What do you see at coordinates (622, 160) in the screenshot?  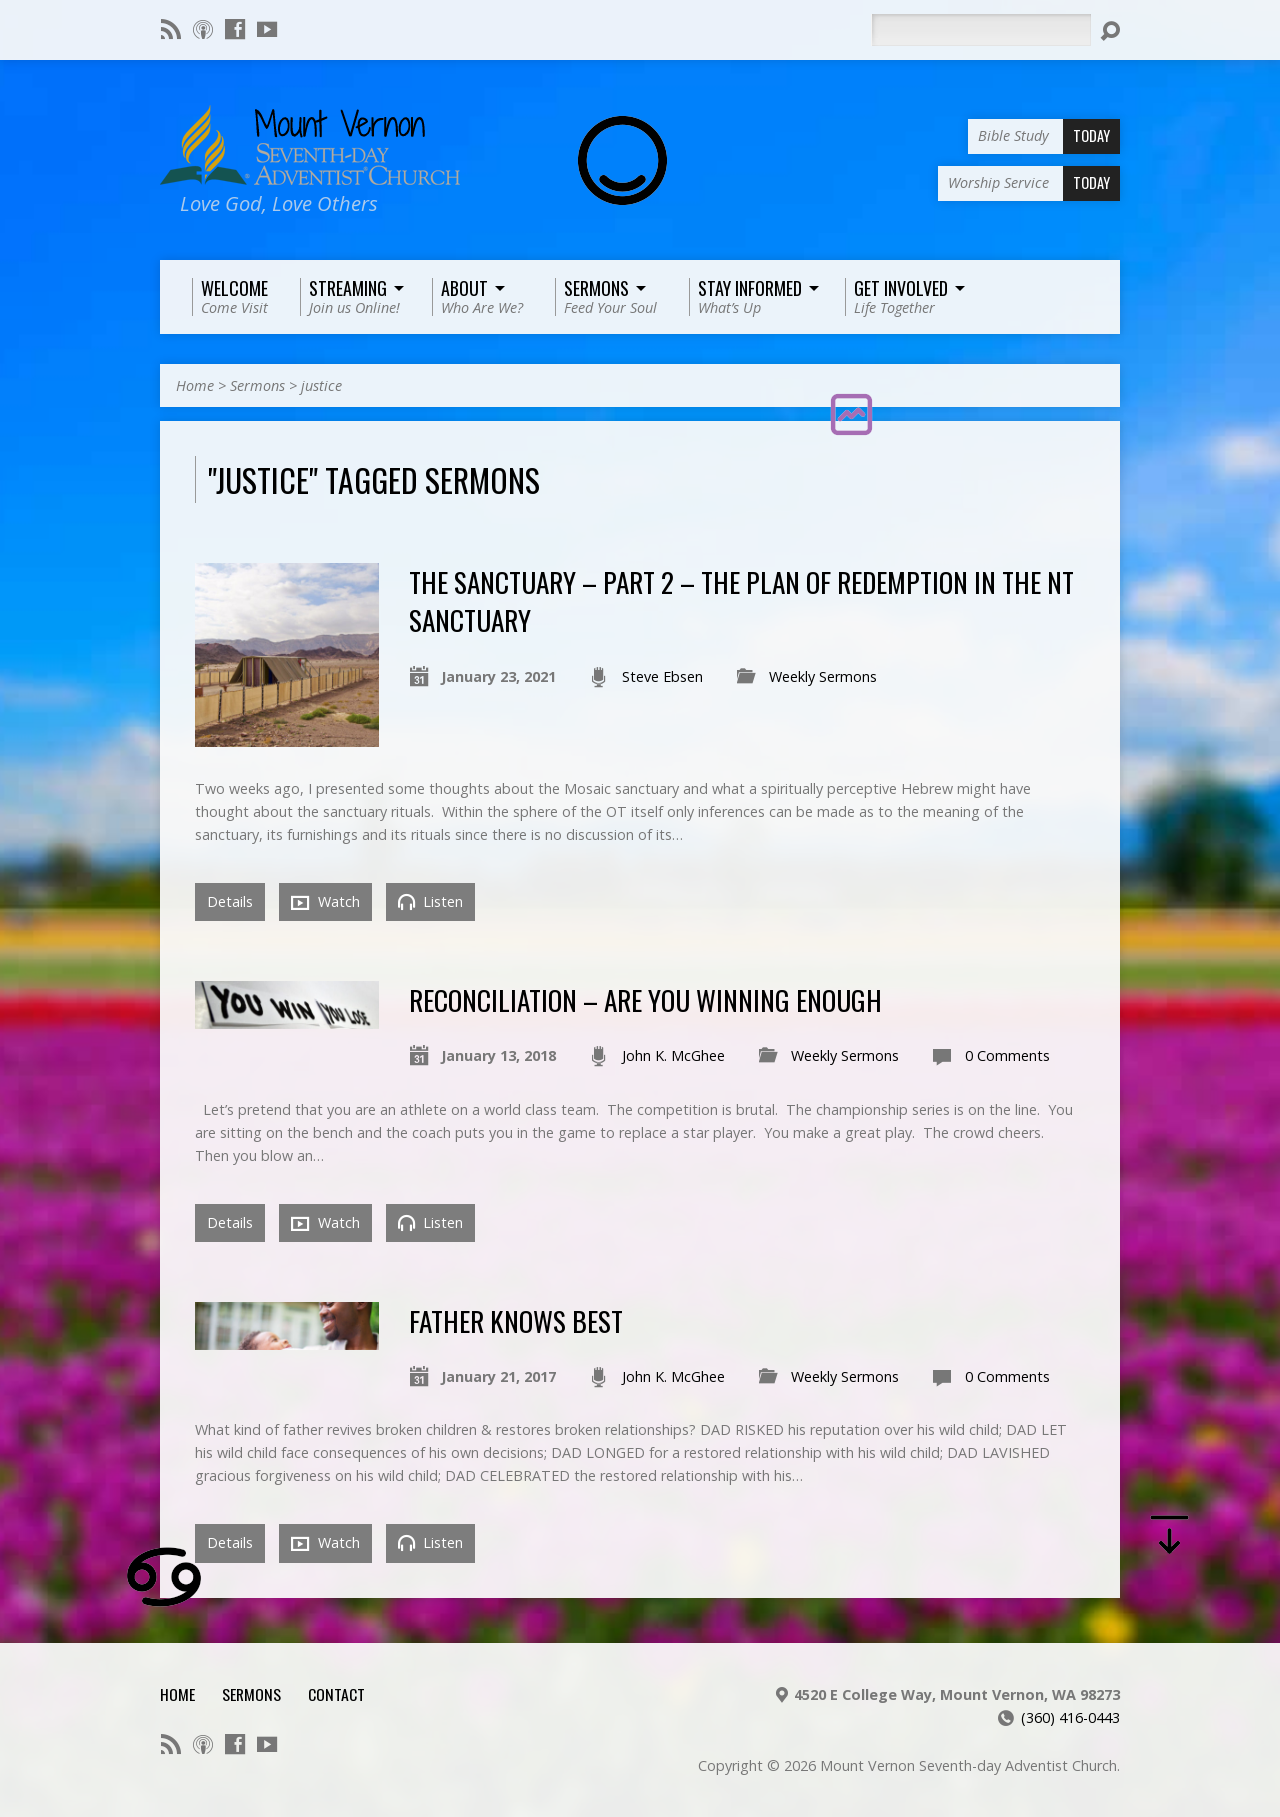 I see `apply inner shadow effect to bottom edge` at bounding box center [622, 160].